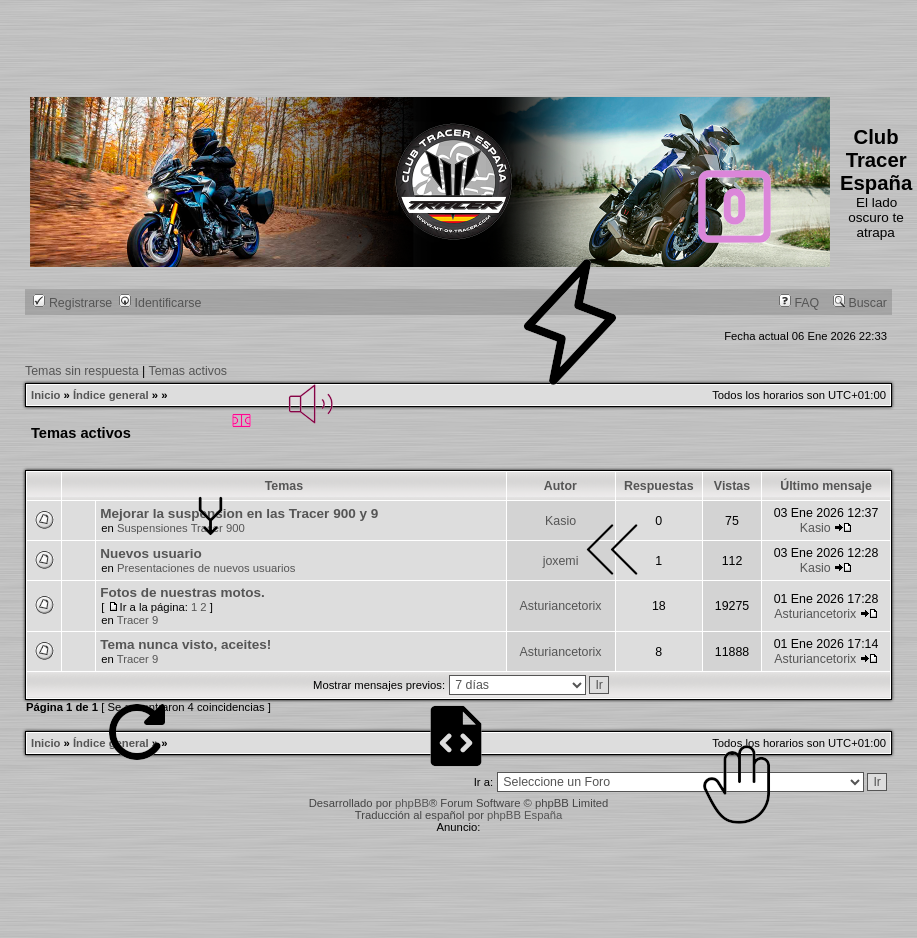  I want to click on go back to the beginning, so click(614, 549).